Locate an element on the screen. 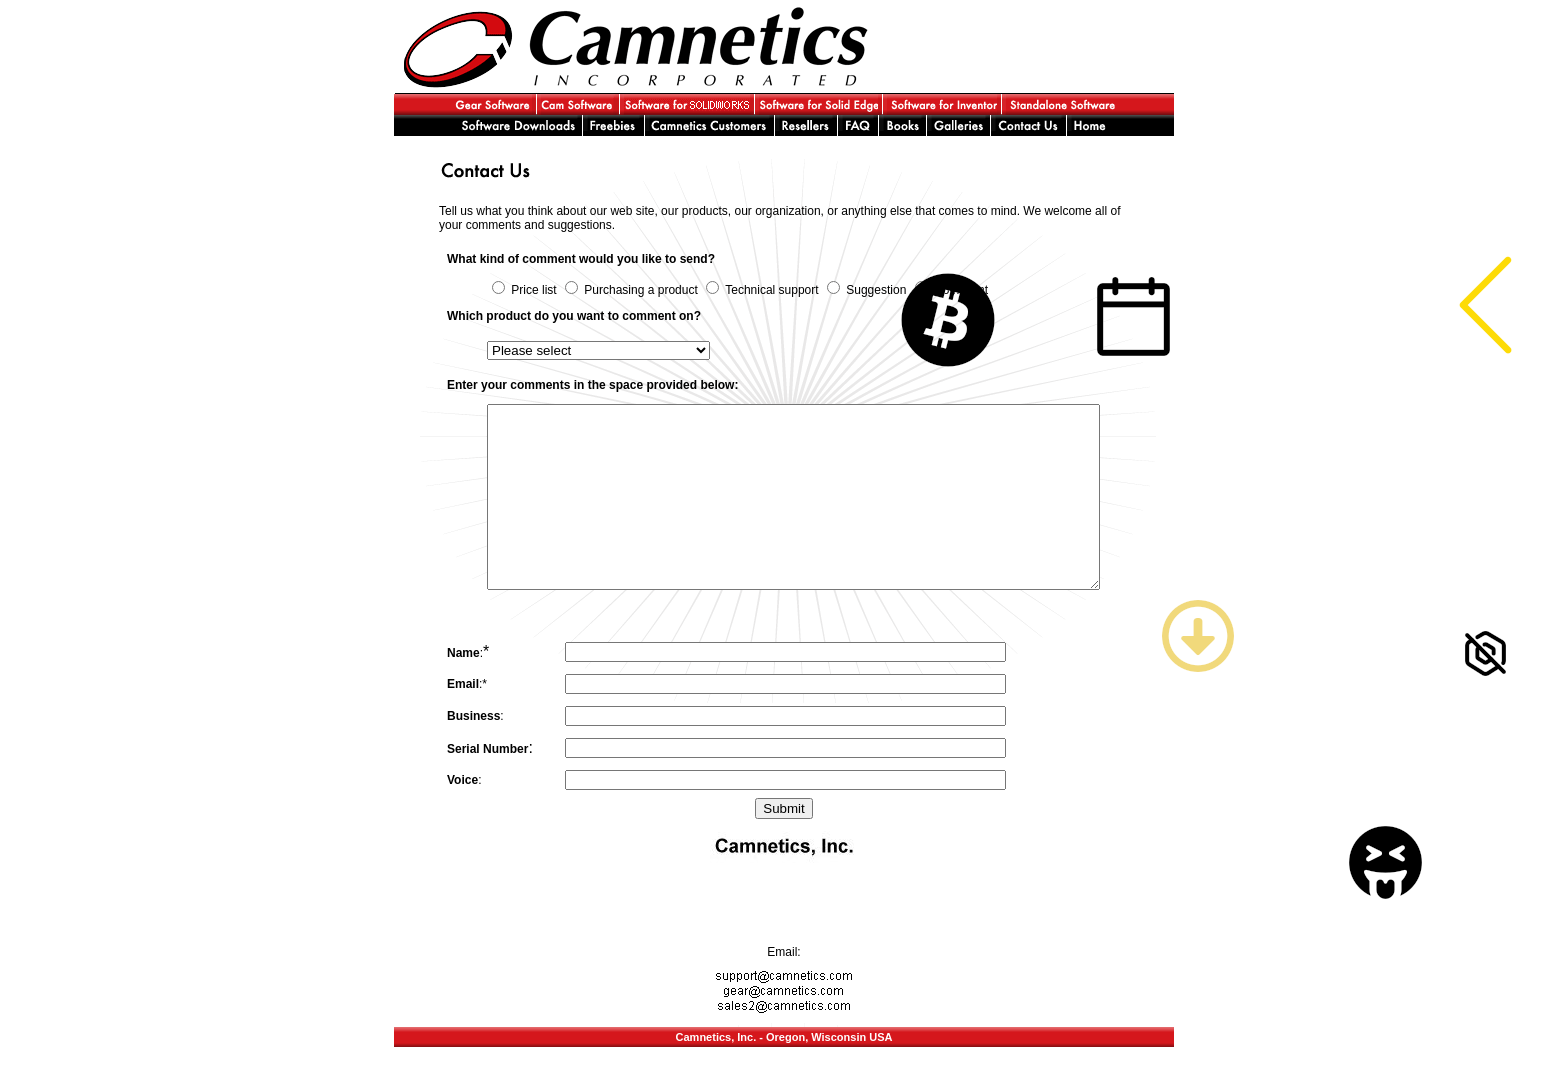  bitcoin cryptocurrency logo is located at coordinates (948, 320).